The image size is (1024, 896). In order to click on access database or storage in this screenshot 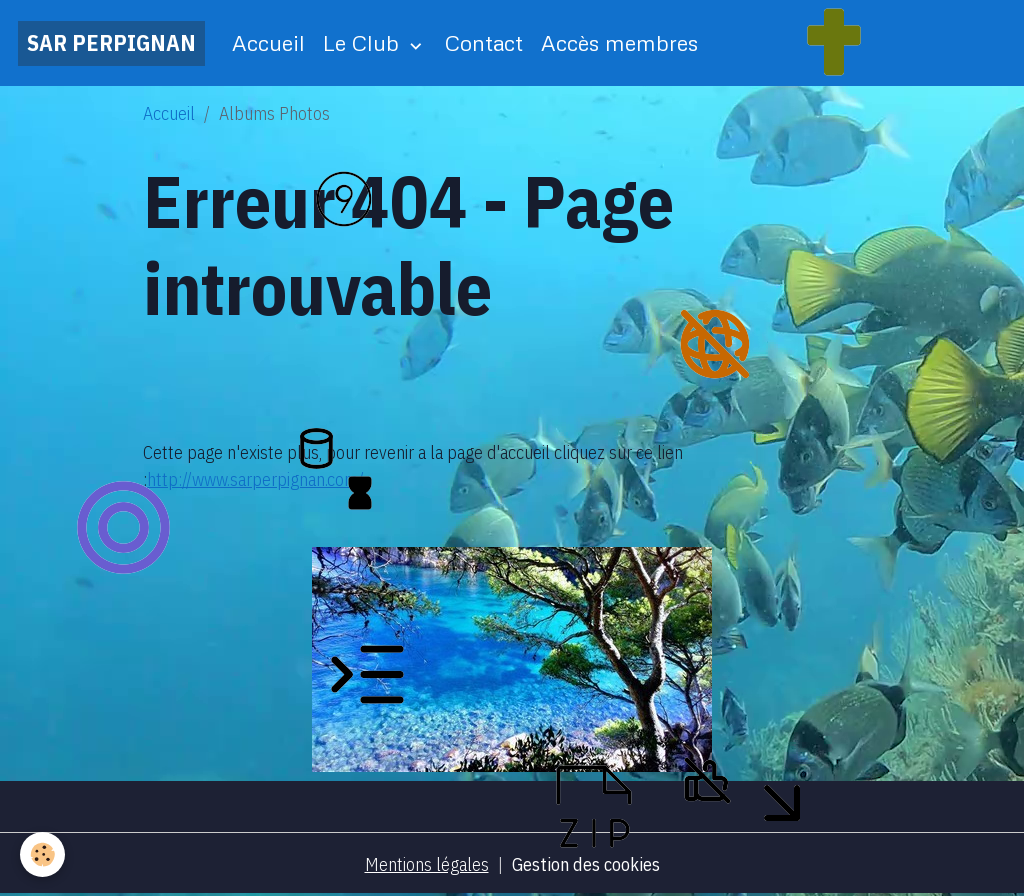, I will do `click(316, 448)`.